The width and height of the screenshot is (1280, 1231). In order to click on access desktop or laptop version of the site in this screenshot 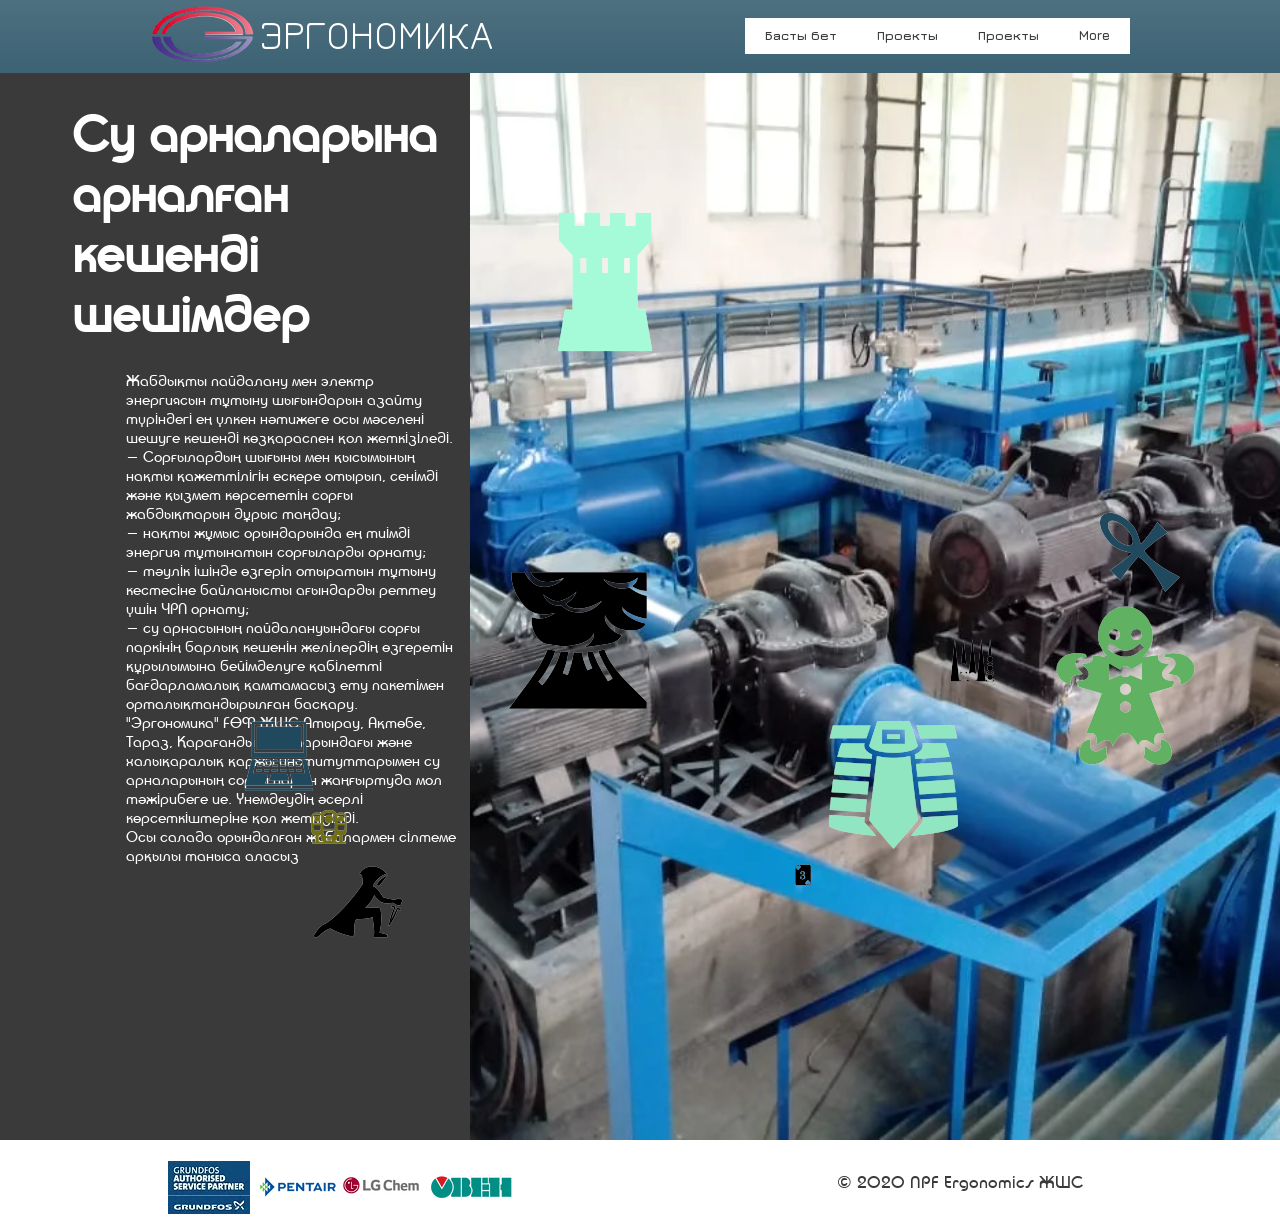, I will do `click(279, 756)`.